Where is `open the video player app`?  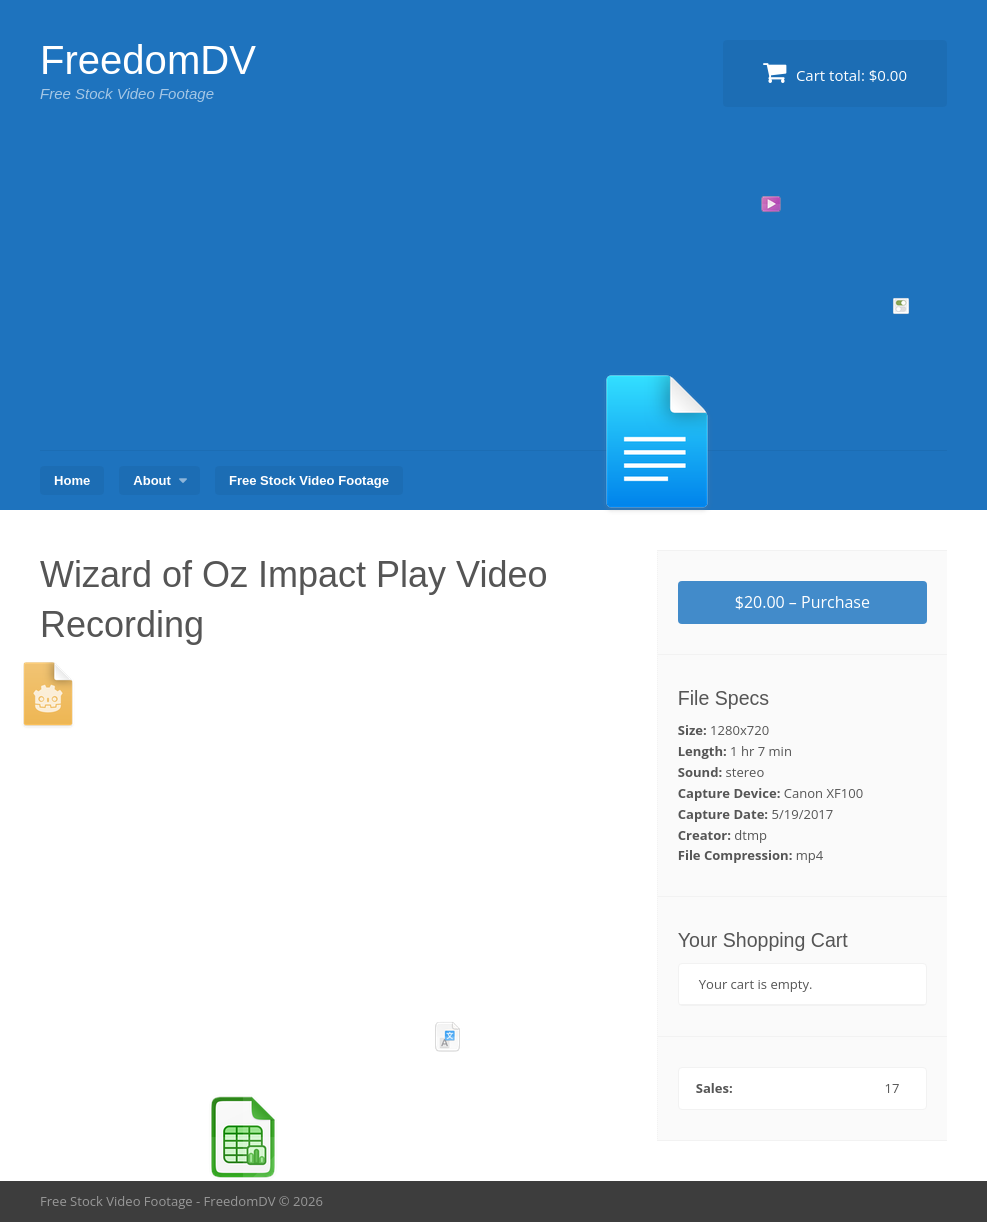 open the video player app is located at coordinates (771, 204).